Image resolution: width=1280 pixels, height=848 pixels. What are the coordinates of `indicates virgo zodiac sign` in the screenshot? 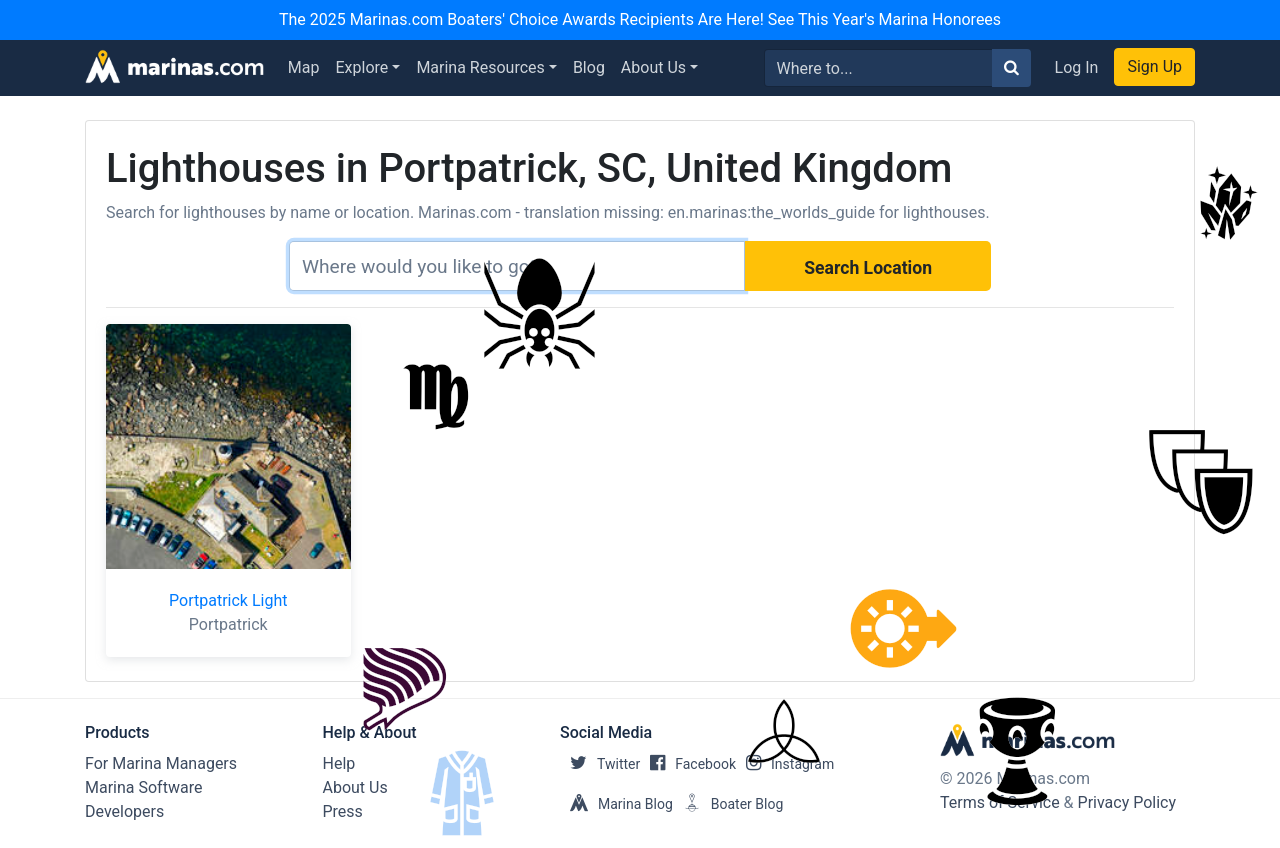 It's located at (436, 397).